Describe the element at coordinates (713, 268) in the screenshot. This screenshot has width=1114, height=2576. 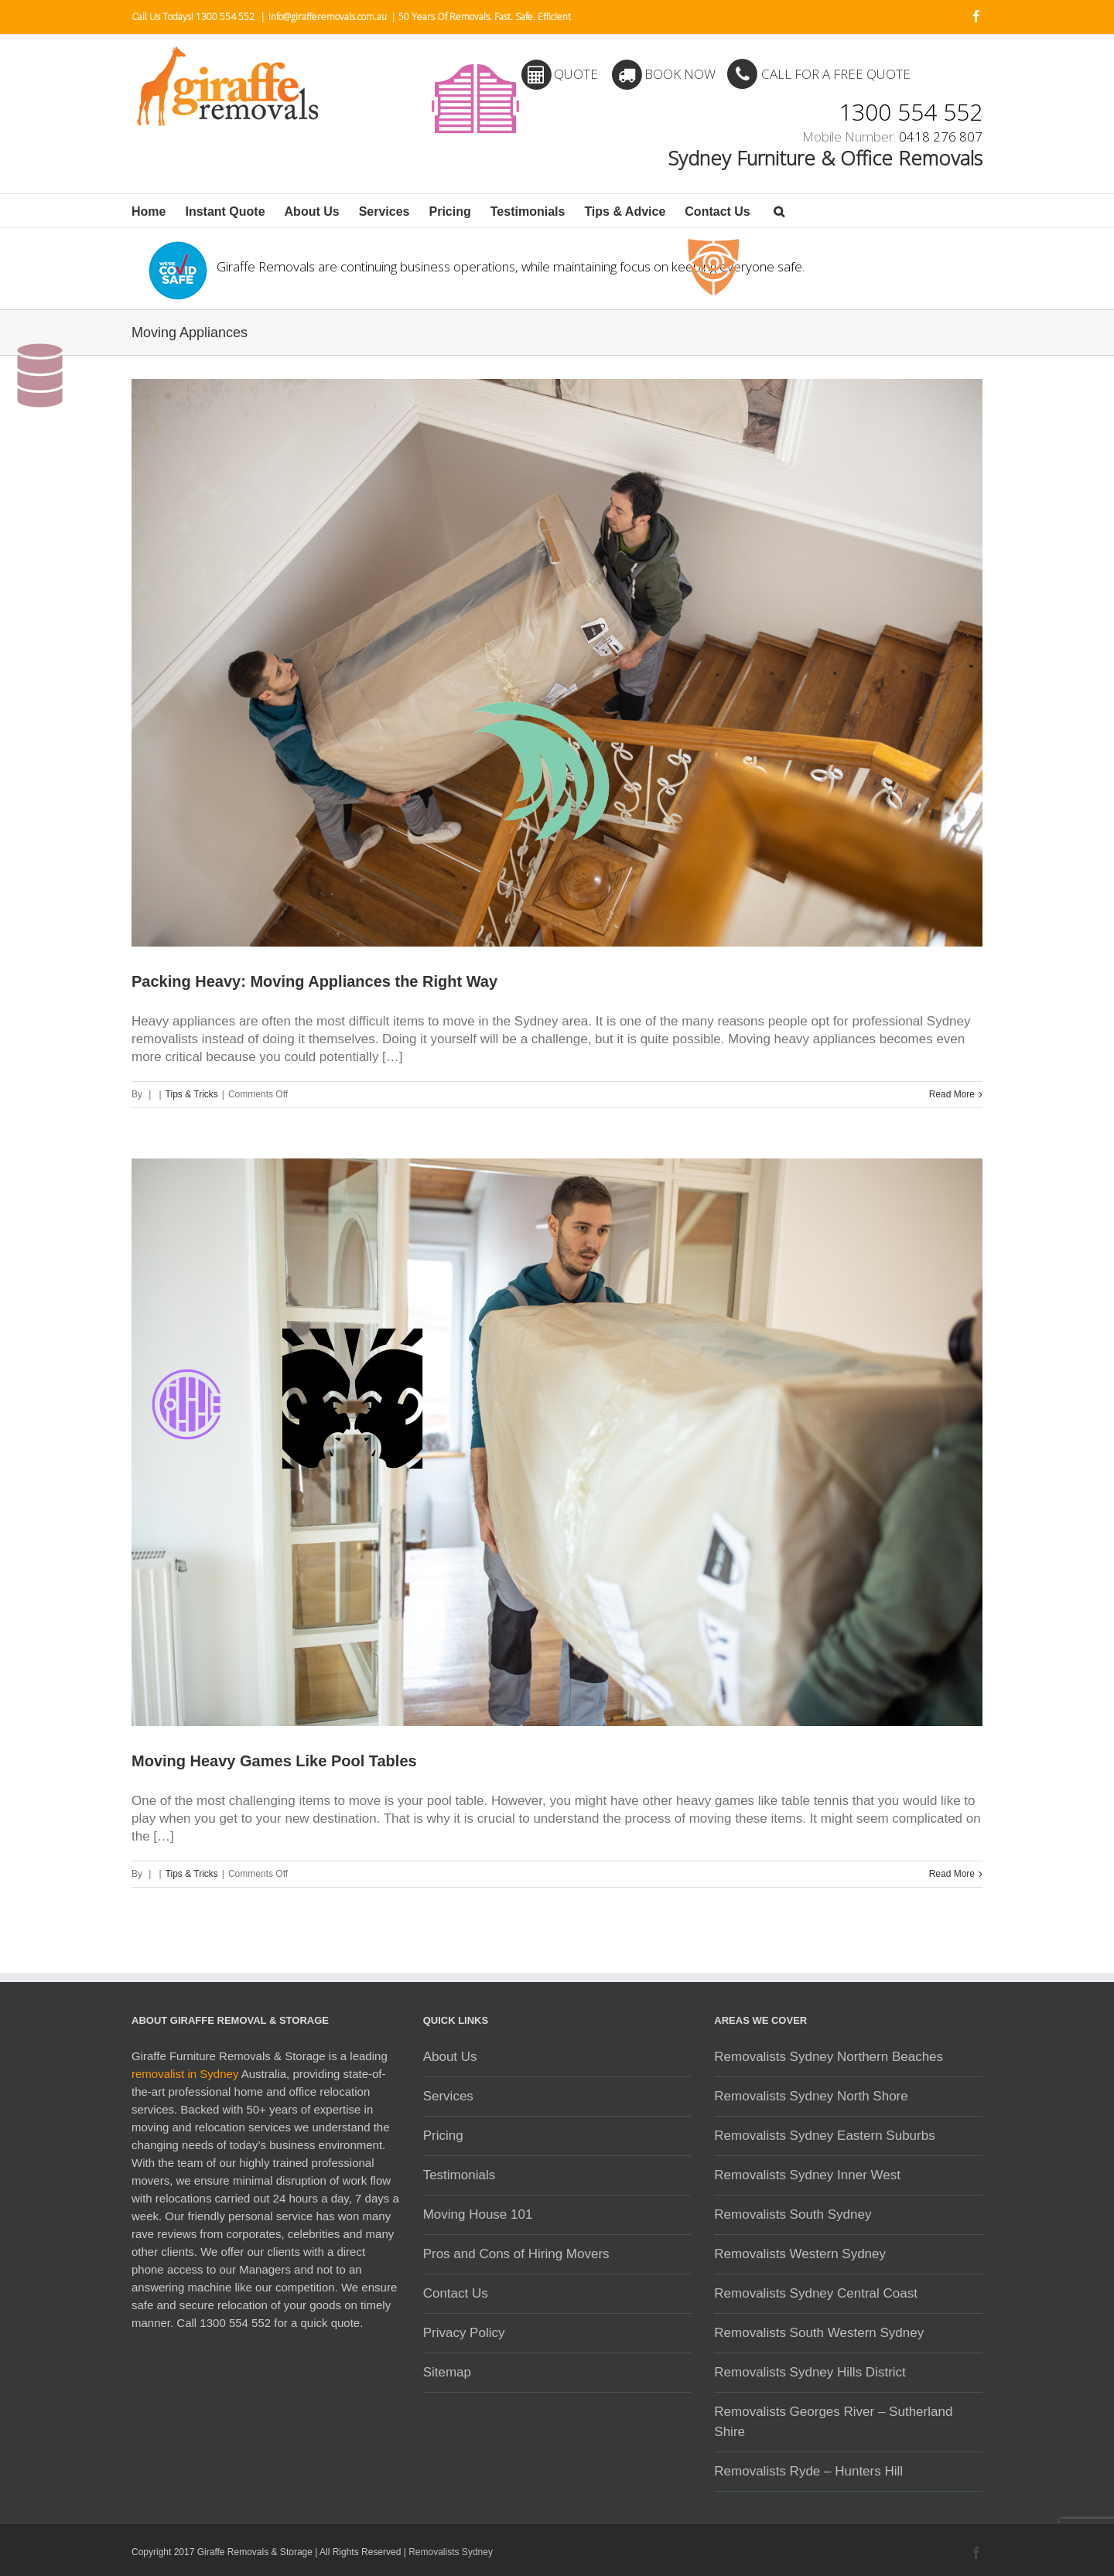
I see `enable privacy protection mode` at that location.